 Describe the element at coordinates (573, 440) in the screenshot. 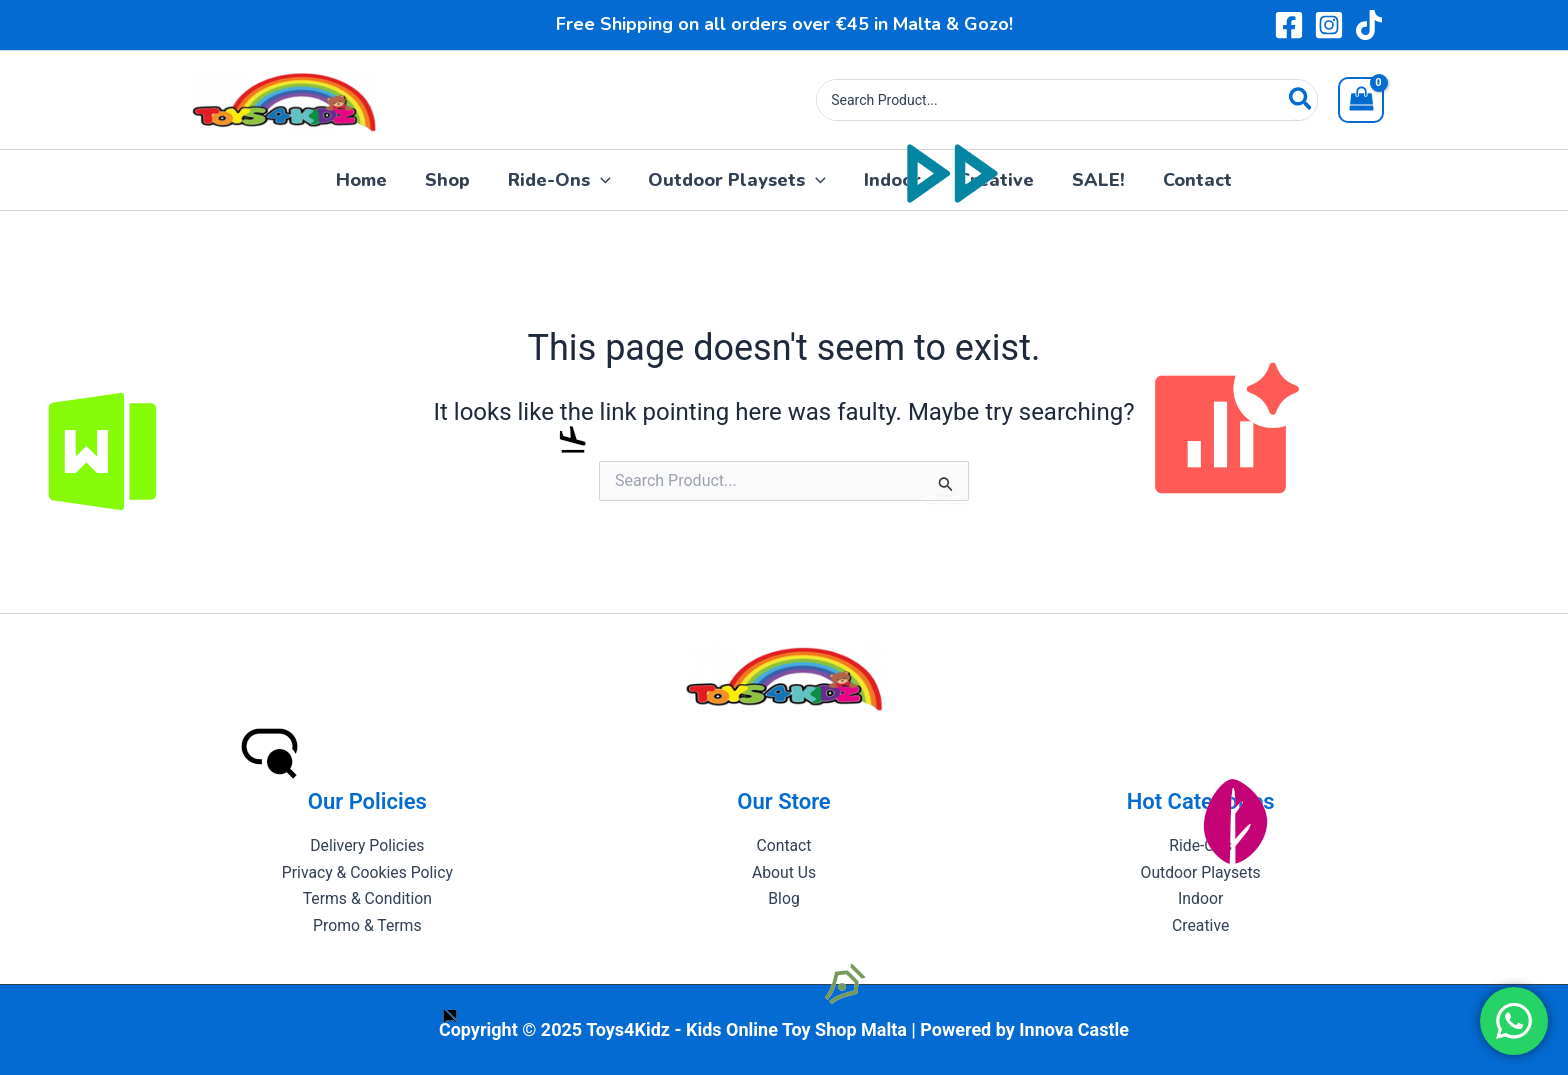

I see `indicates arriving flight status` at that location.